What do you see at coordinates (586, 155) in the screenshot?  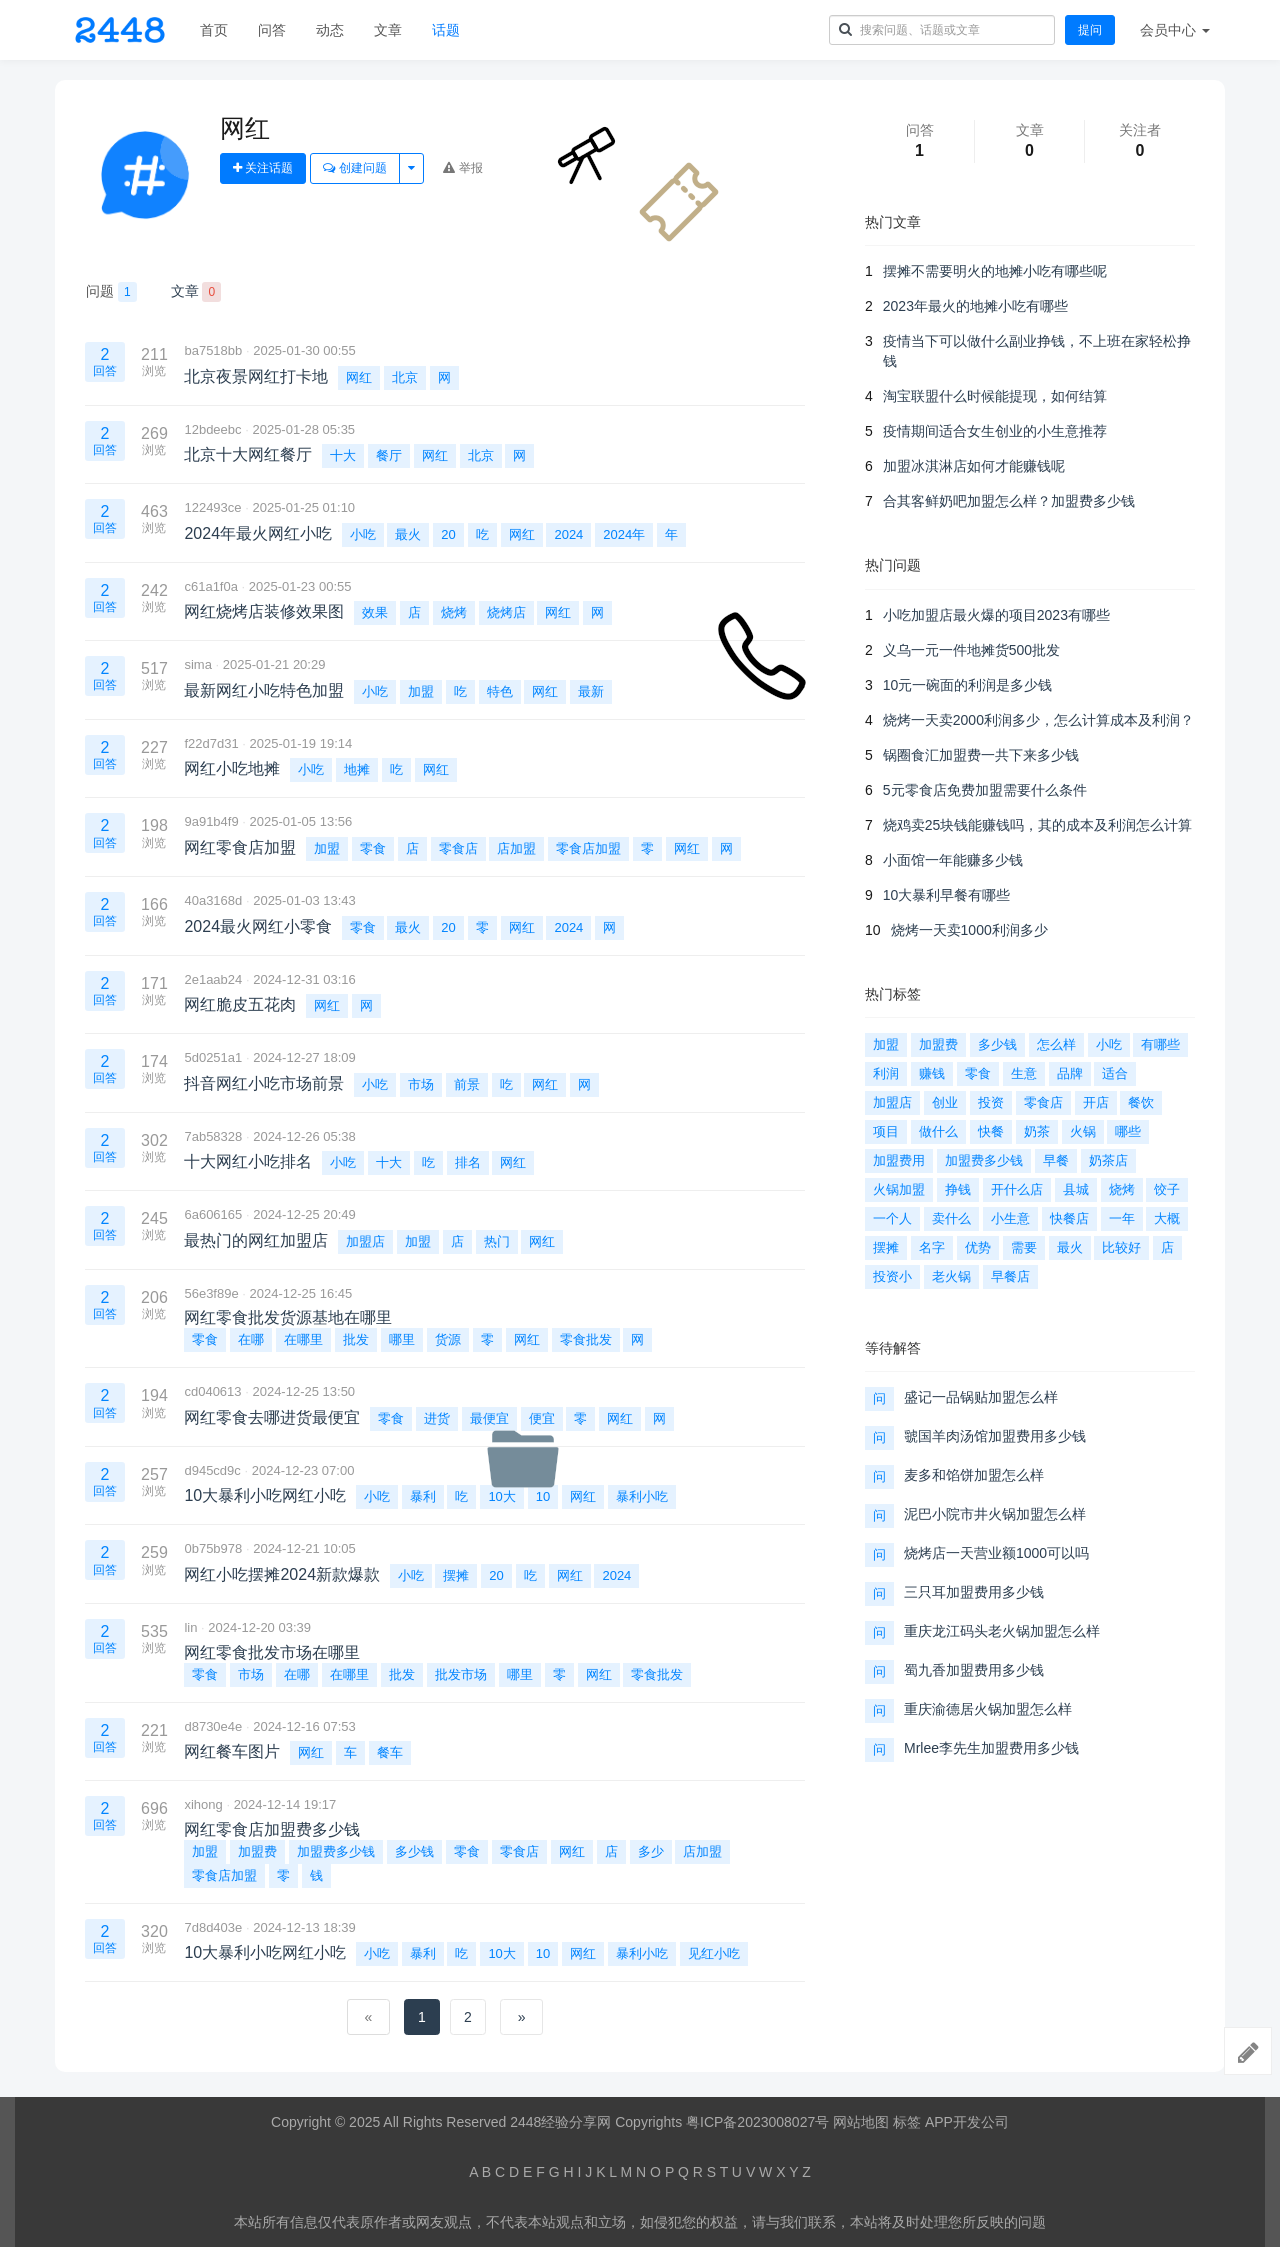 I see `explore or discover new content` at bounding box center [586, 155].